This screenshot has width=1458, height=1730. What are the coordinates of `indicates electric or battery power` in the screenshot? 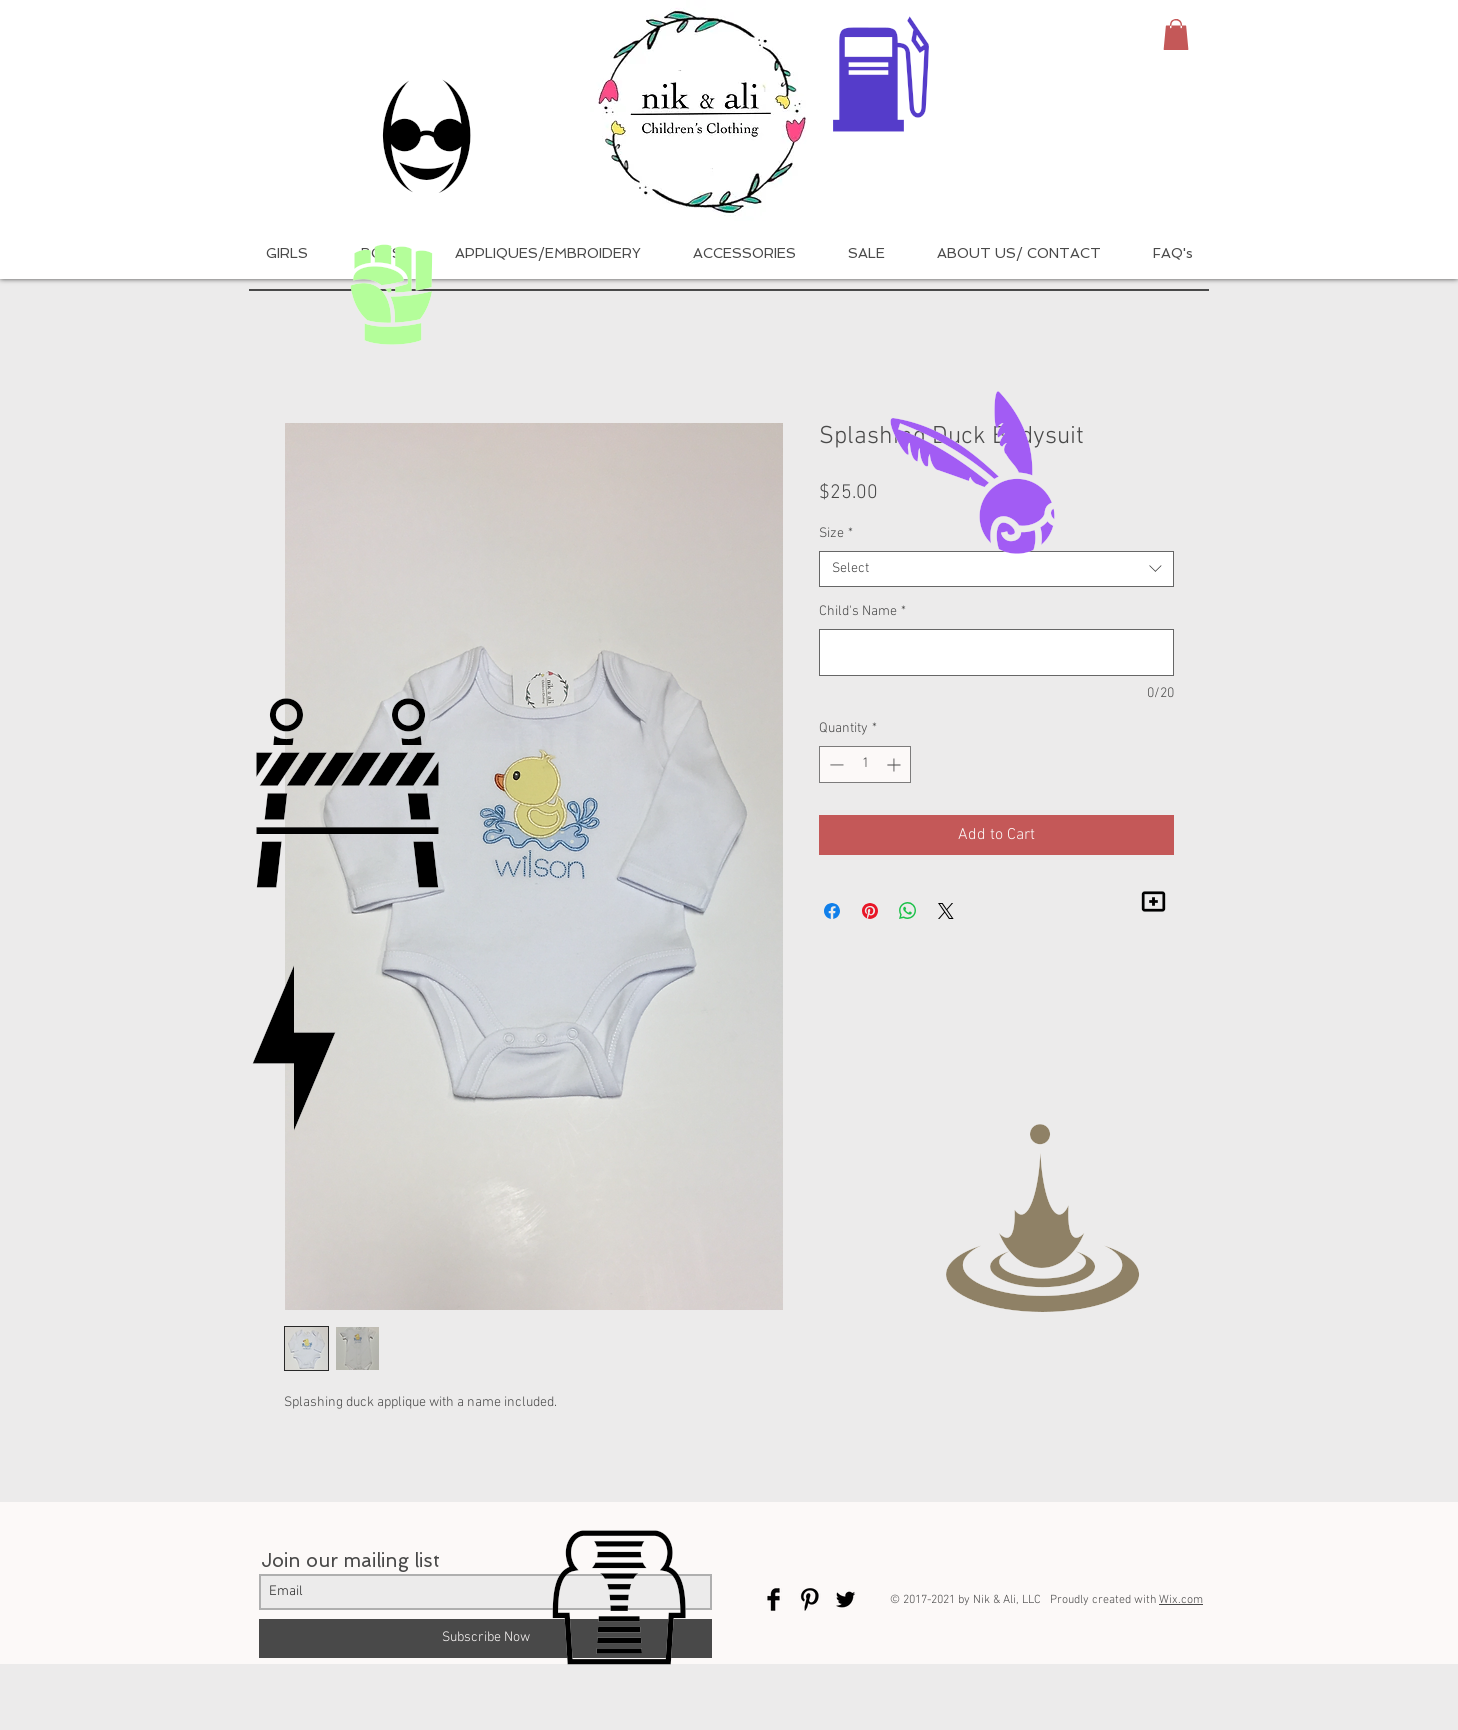 It's located at (294, 1048).